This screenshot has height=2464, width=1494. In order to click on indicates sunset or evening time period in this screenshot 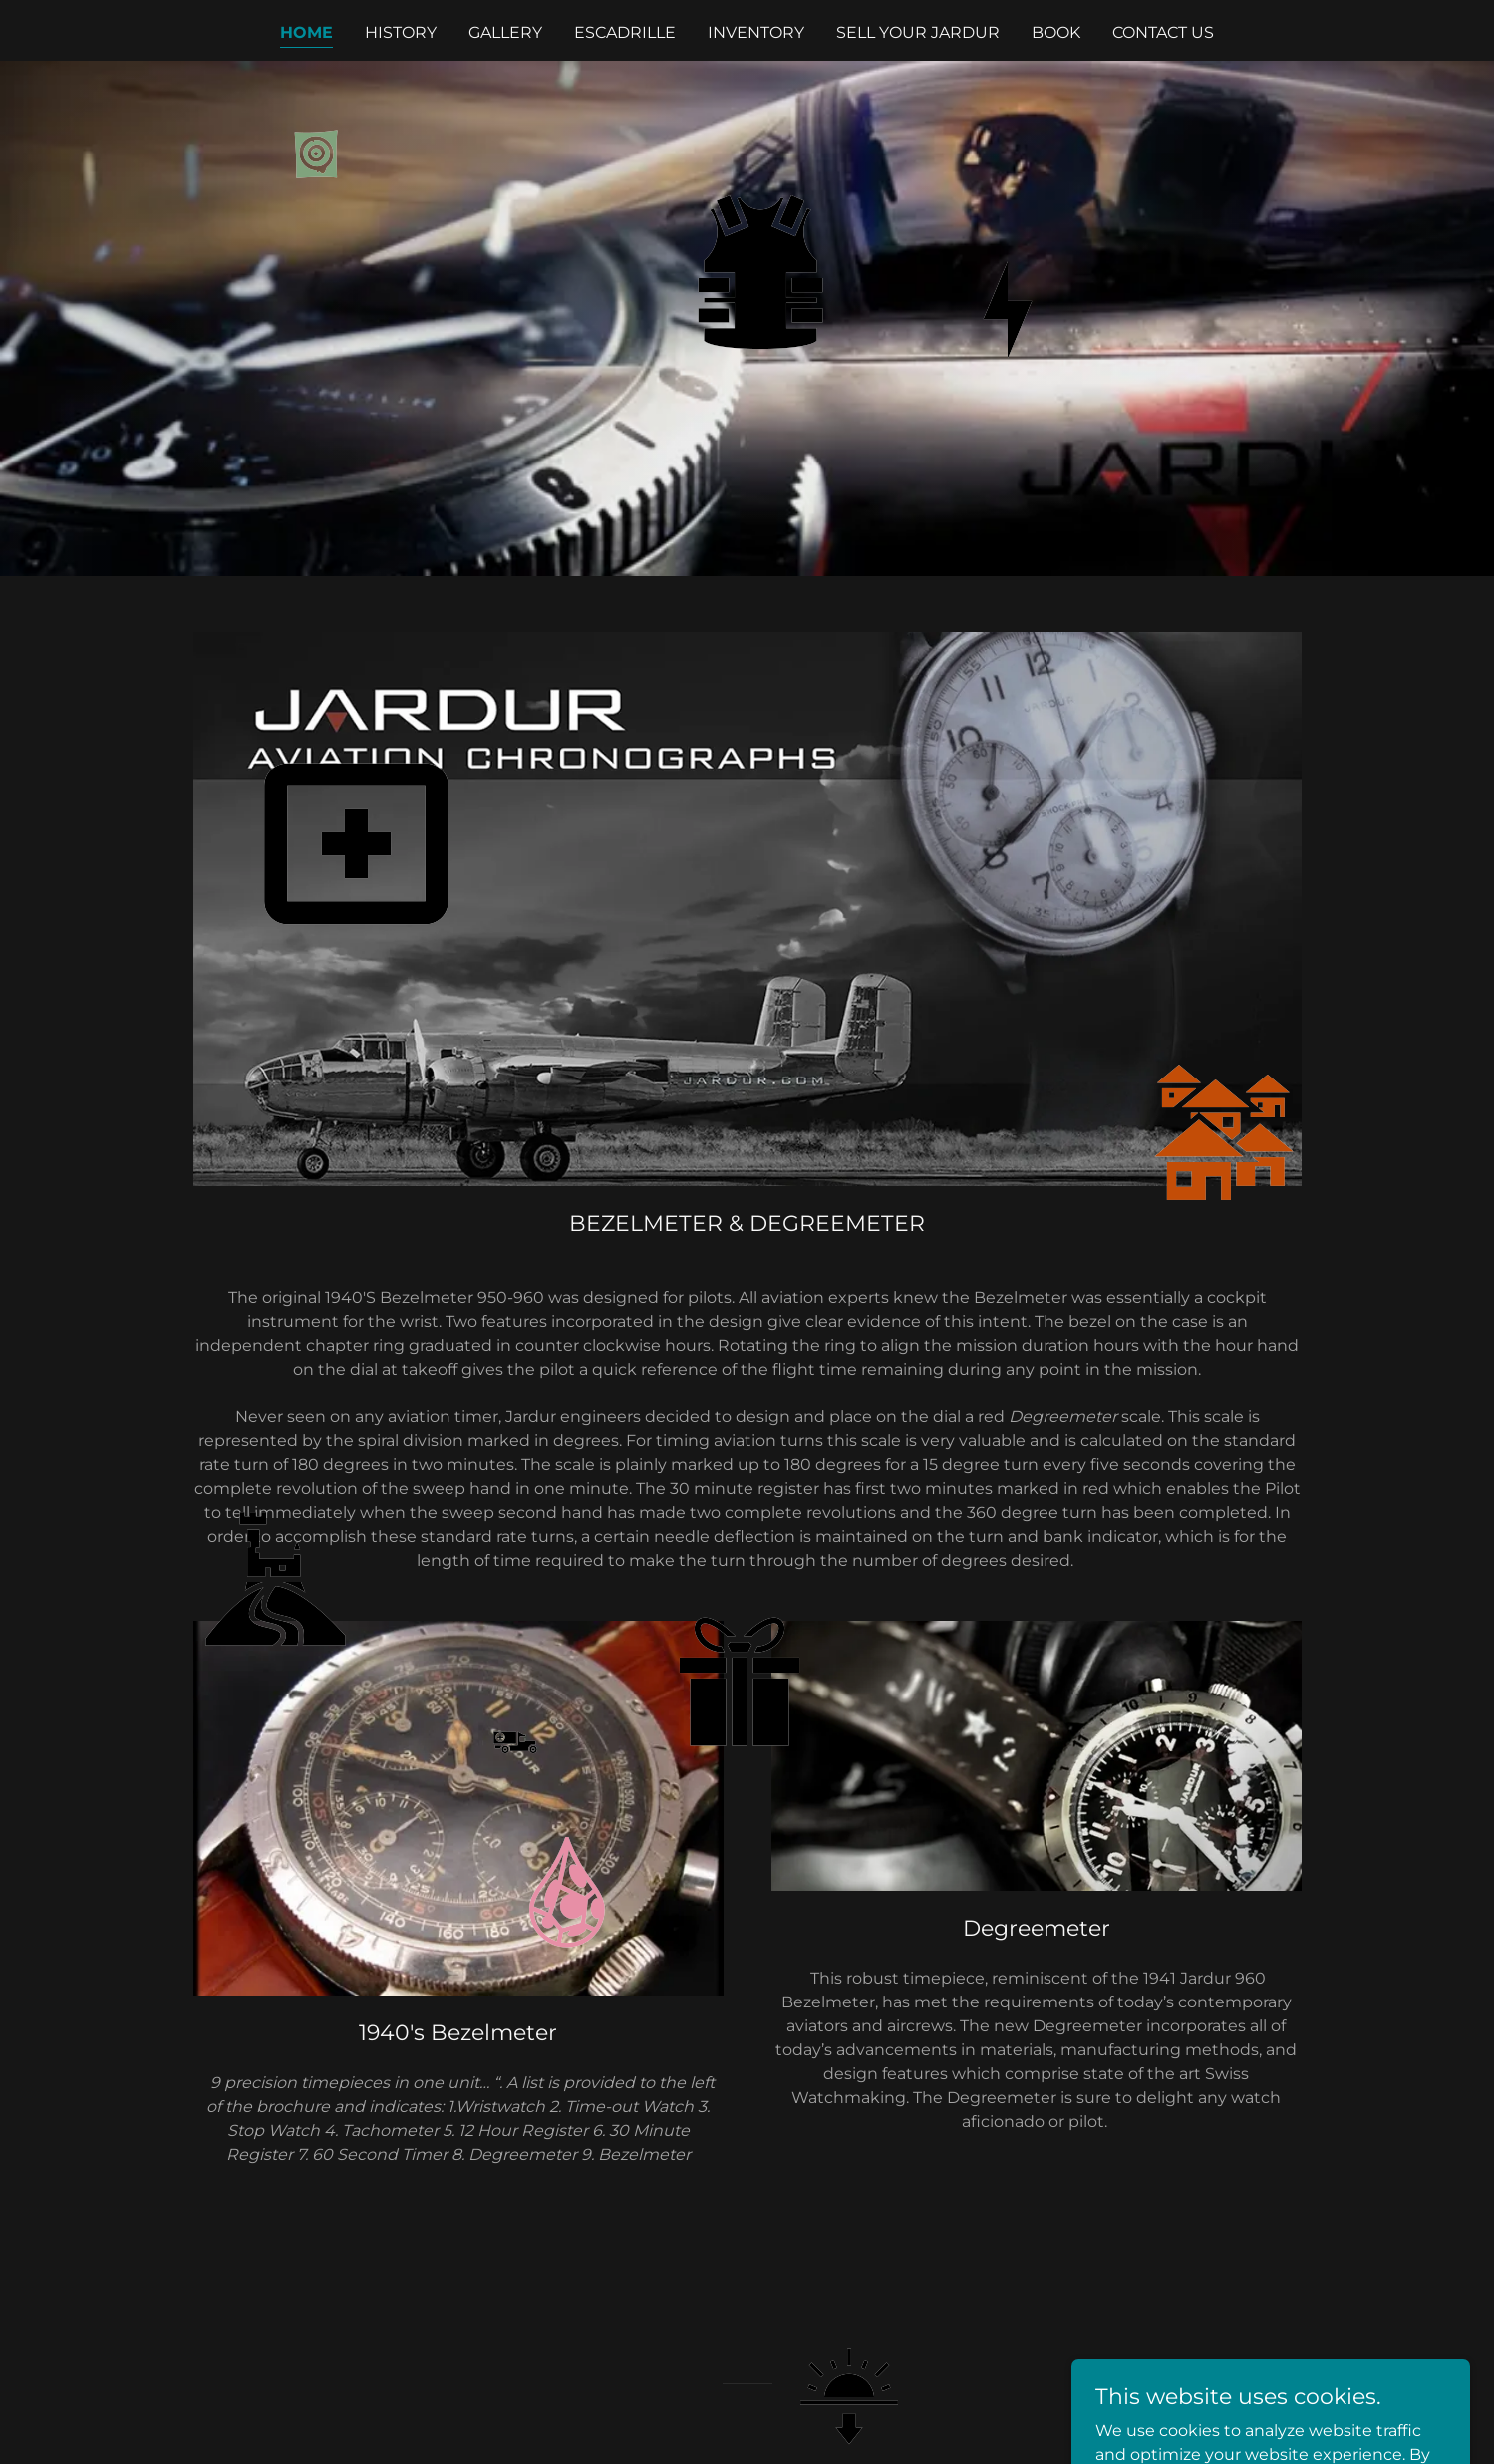, I will do `click(849, 2397)`.